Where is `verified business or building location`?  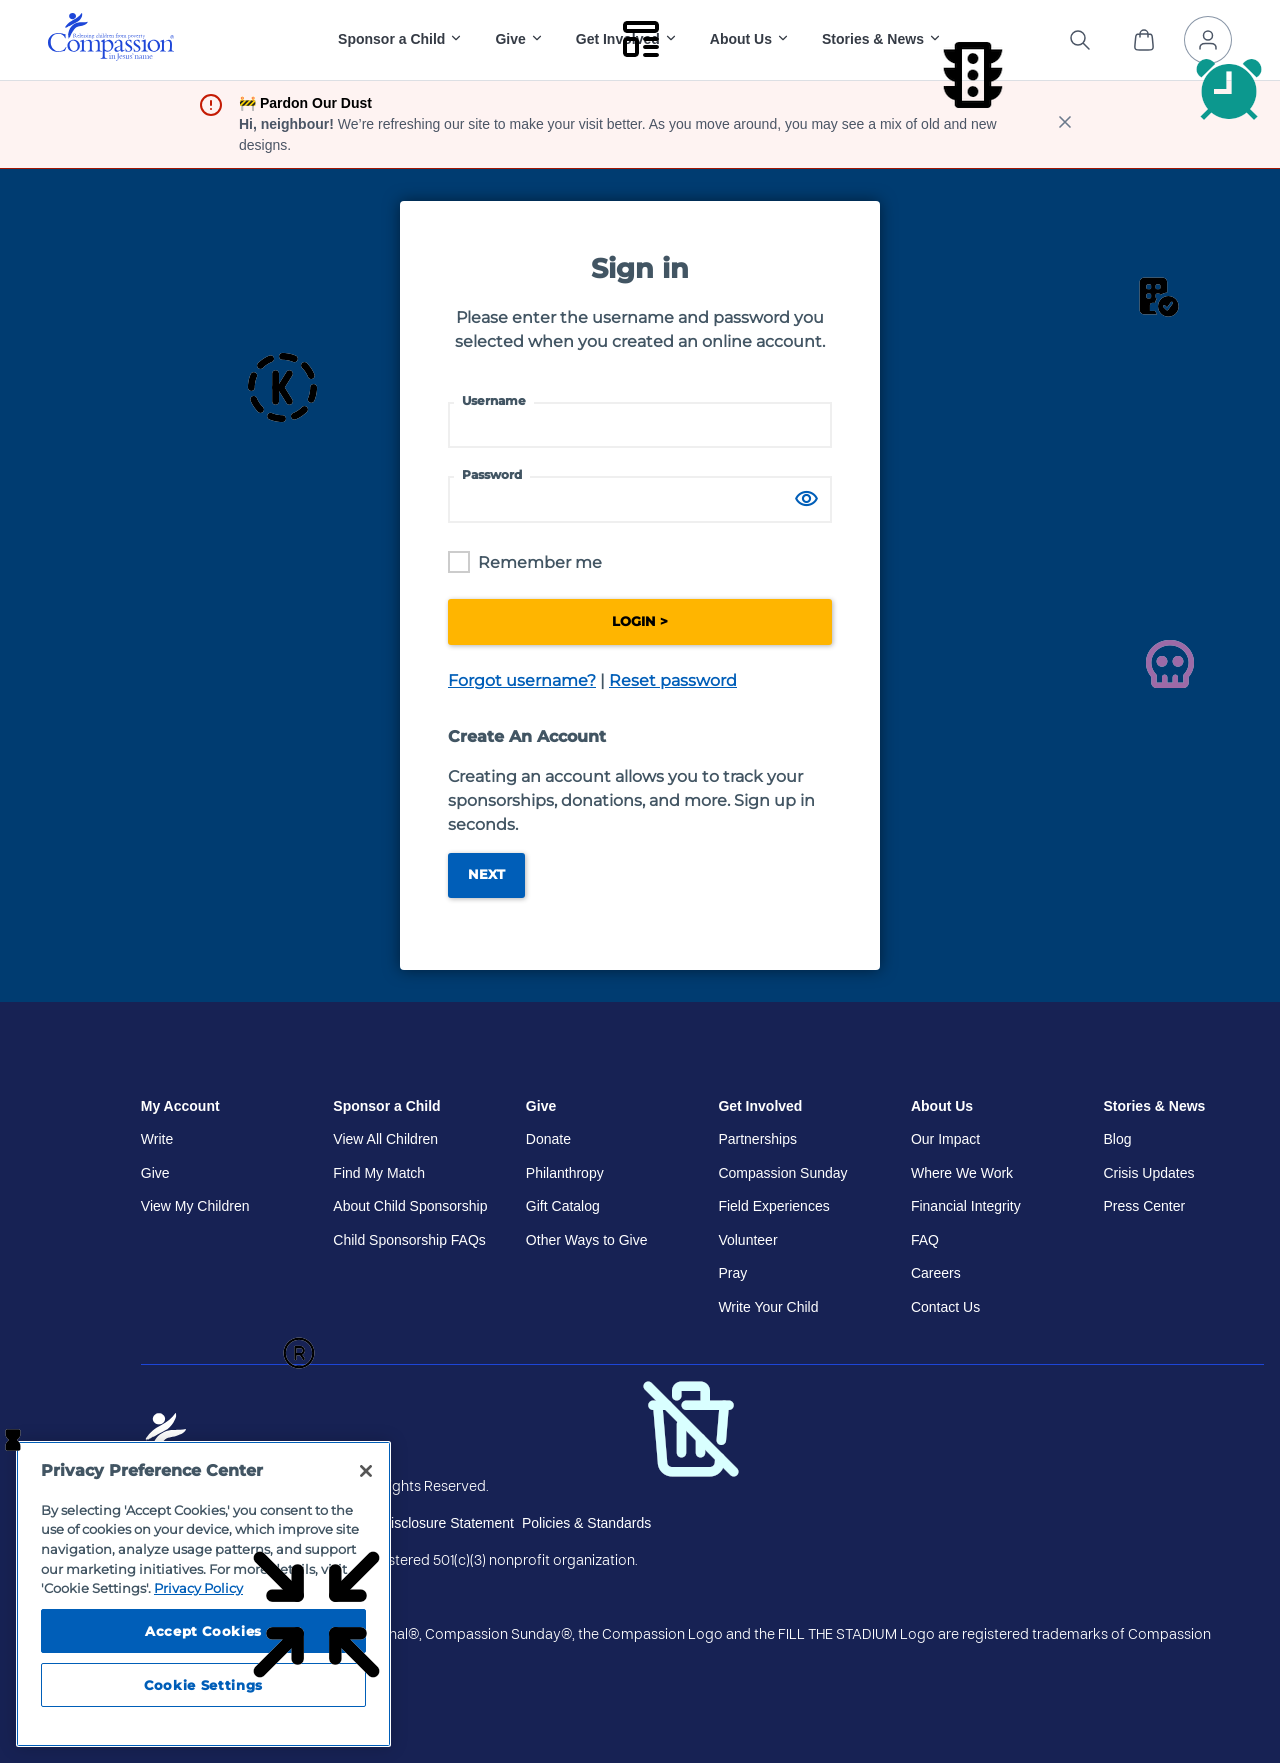 verified business or building location is located at coordinates (1158, 296).